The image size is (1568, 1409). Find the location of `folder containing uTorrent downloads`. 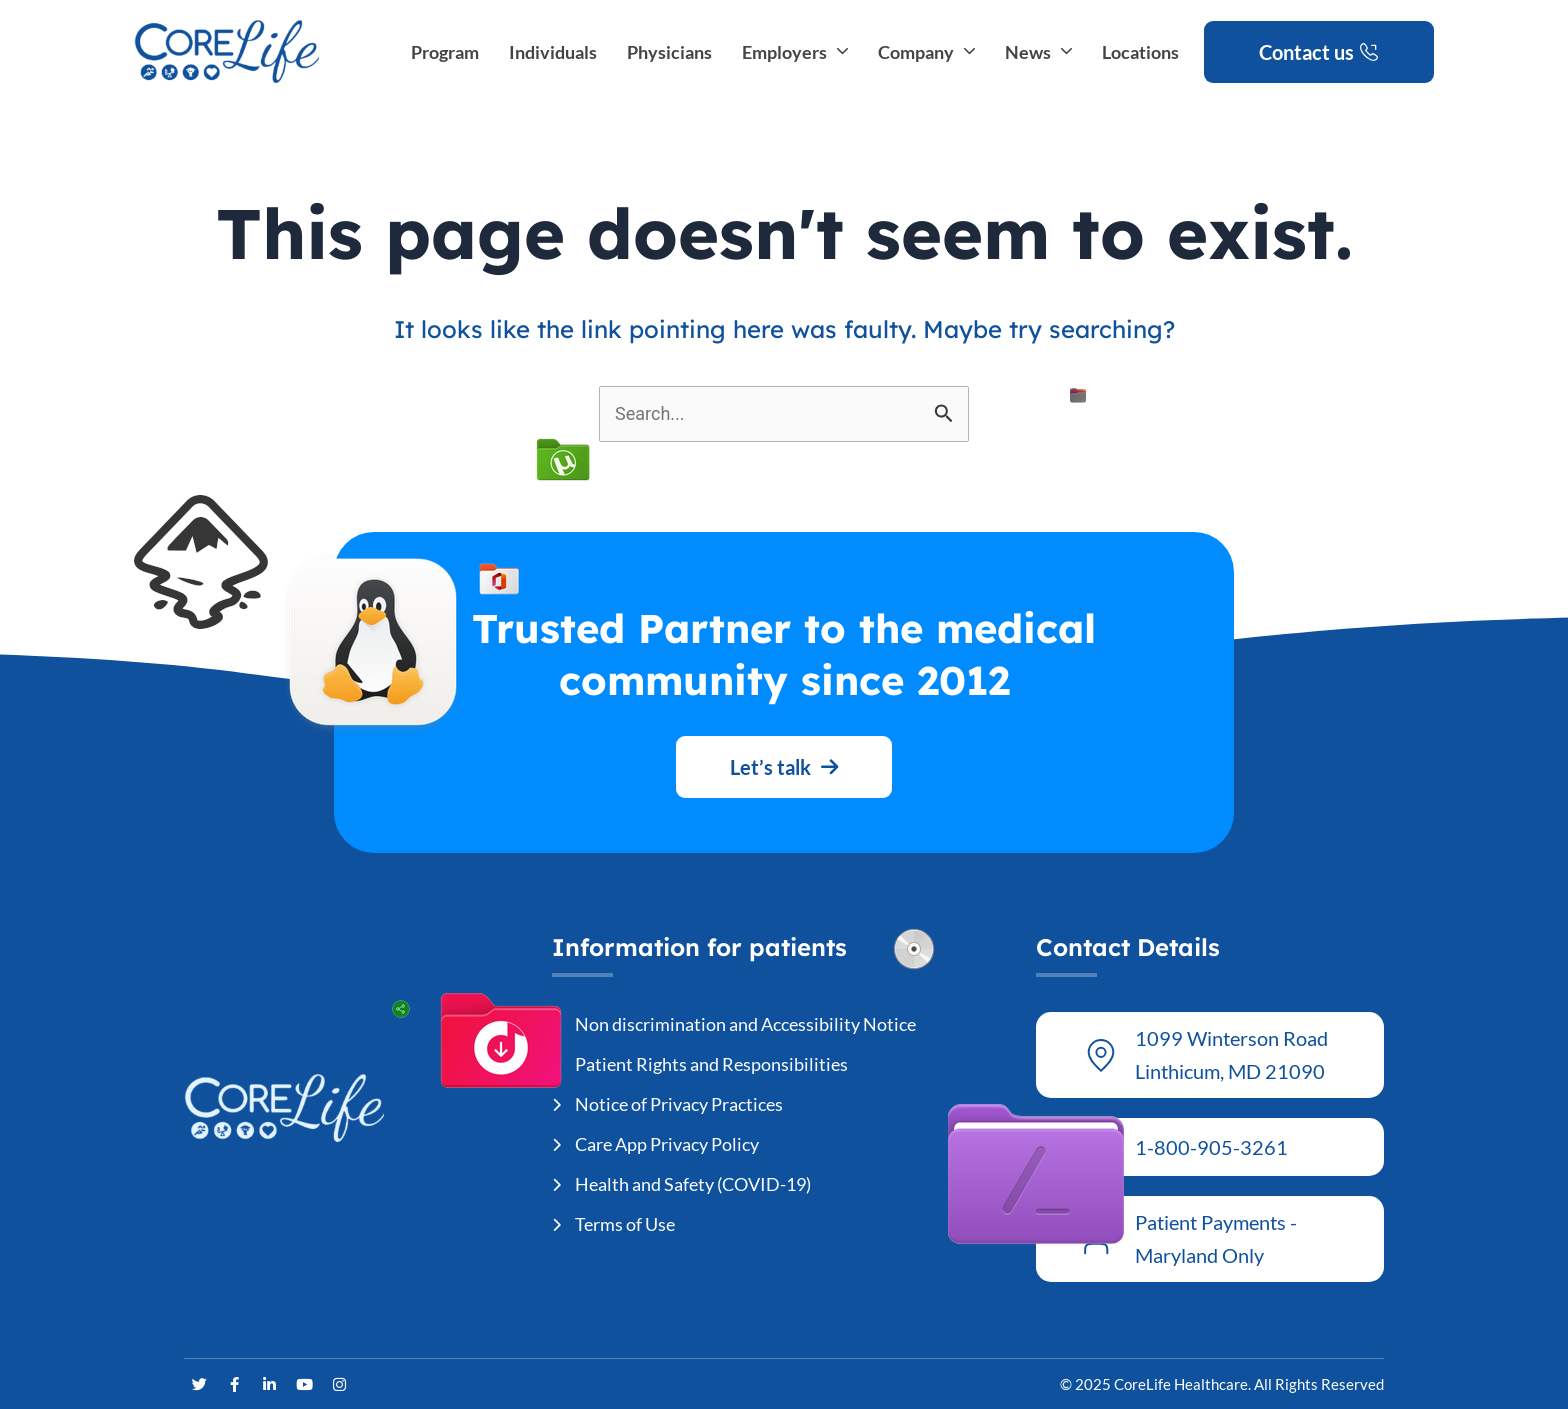

folder containing uTorrent downloads is located at coordinates (563, 461).